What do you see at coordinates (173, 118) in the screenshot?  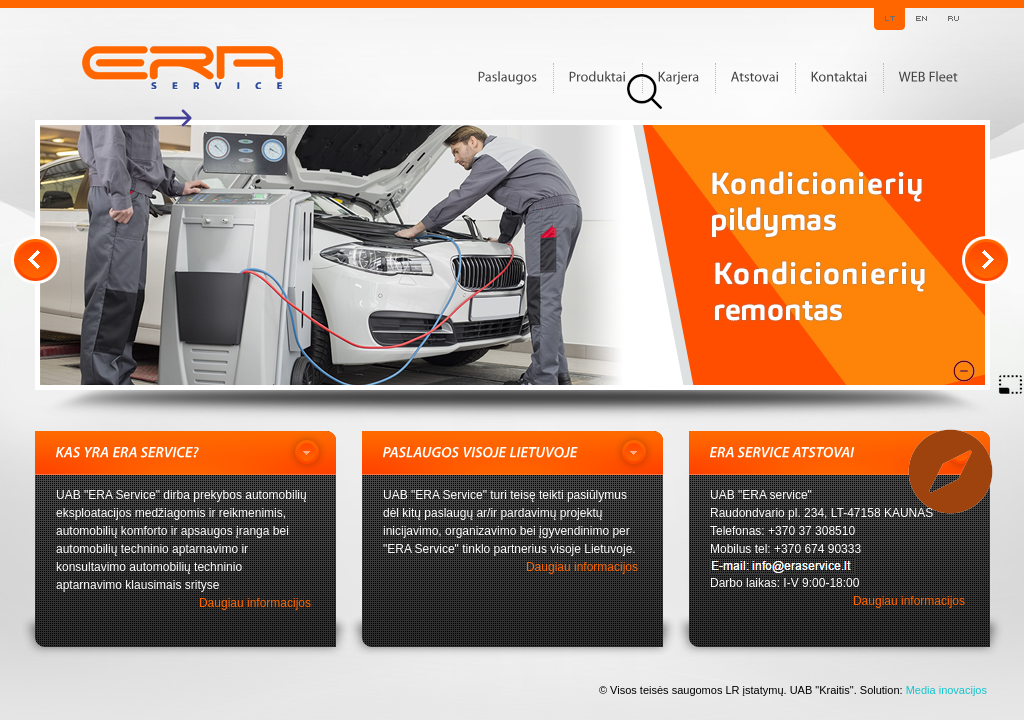 I see `proceed to the next step` at bounding box center [173, 118].